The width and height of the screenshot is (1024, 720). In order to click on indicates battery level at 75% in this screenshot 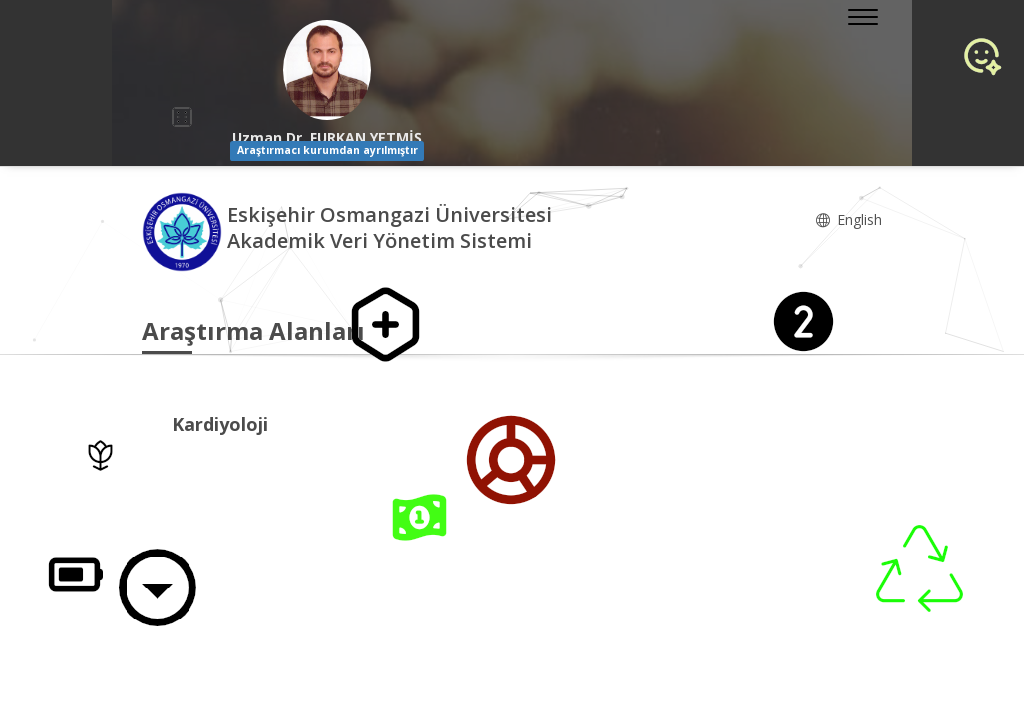, I will do `click(74, 574)`.